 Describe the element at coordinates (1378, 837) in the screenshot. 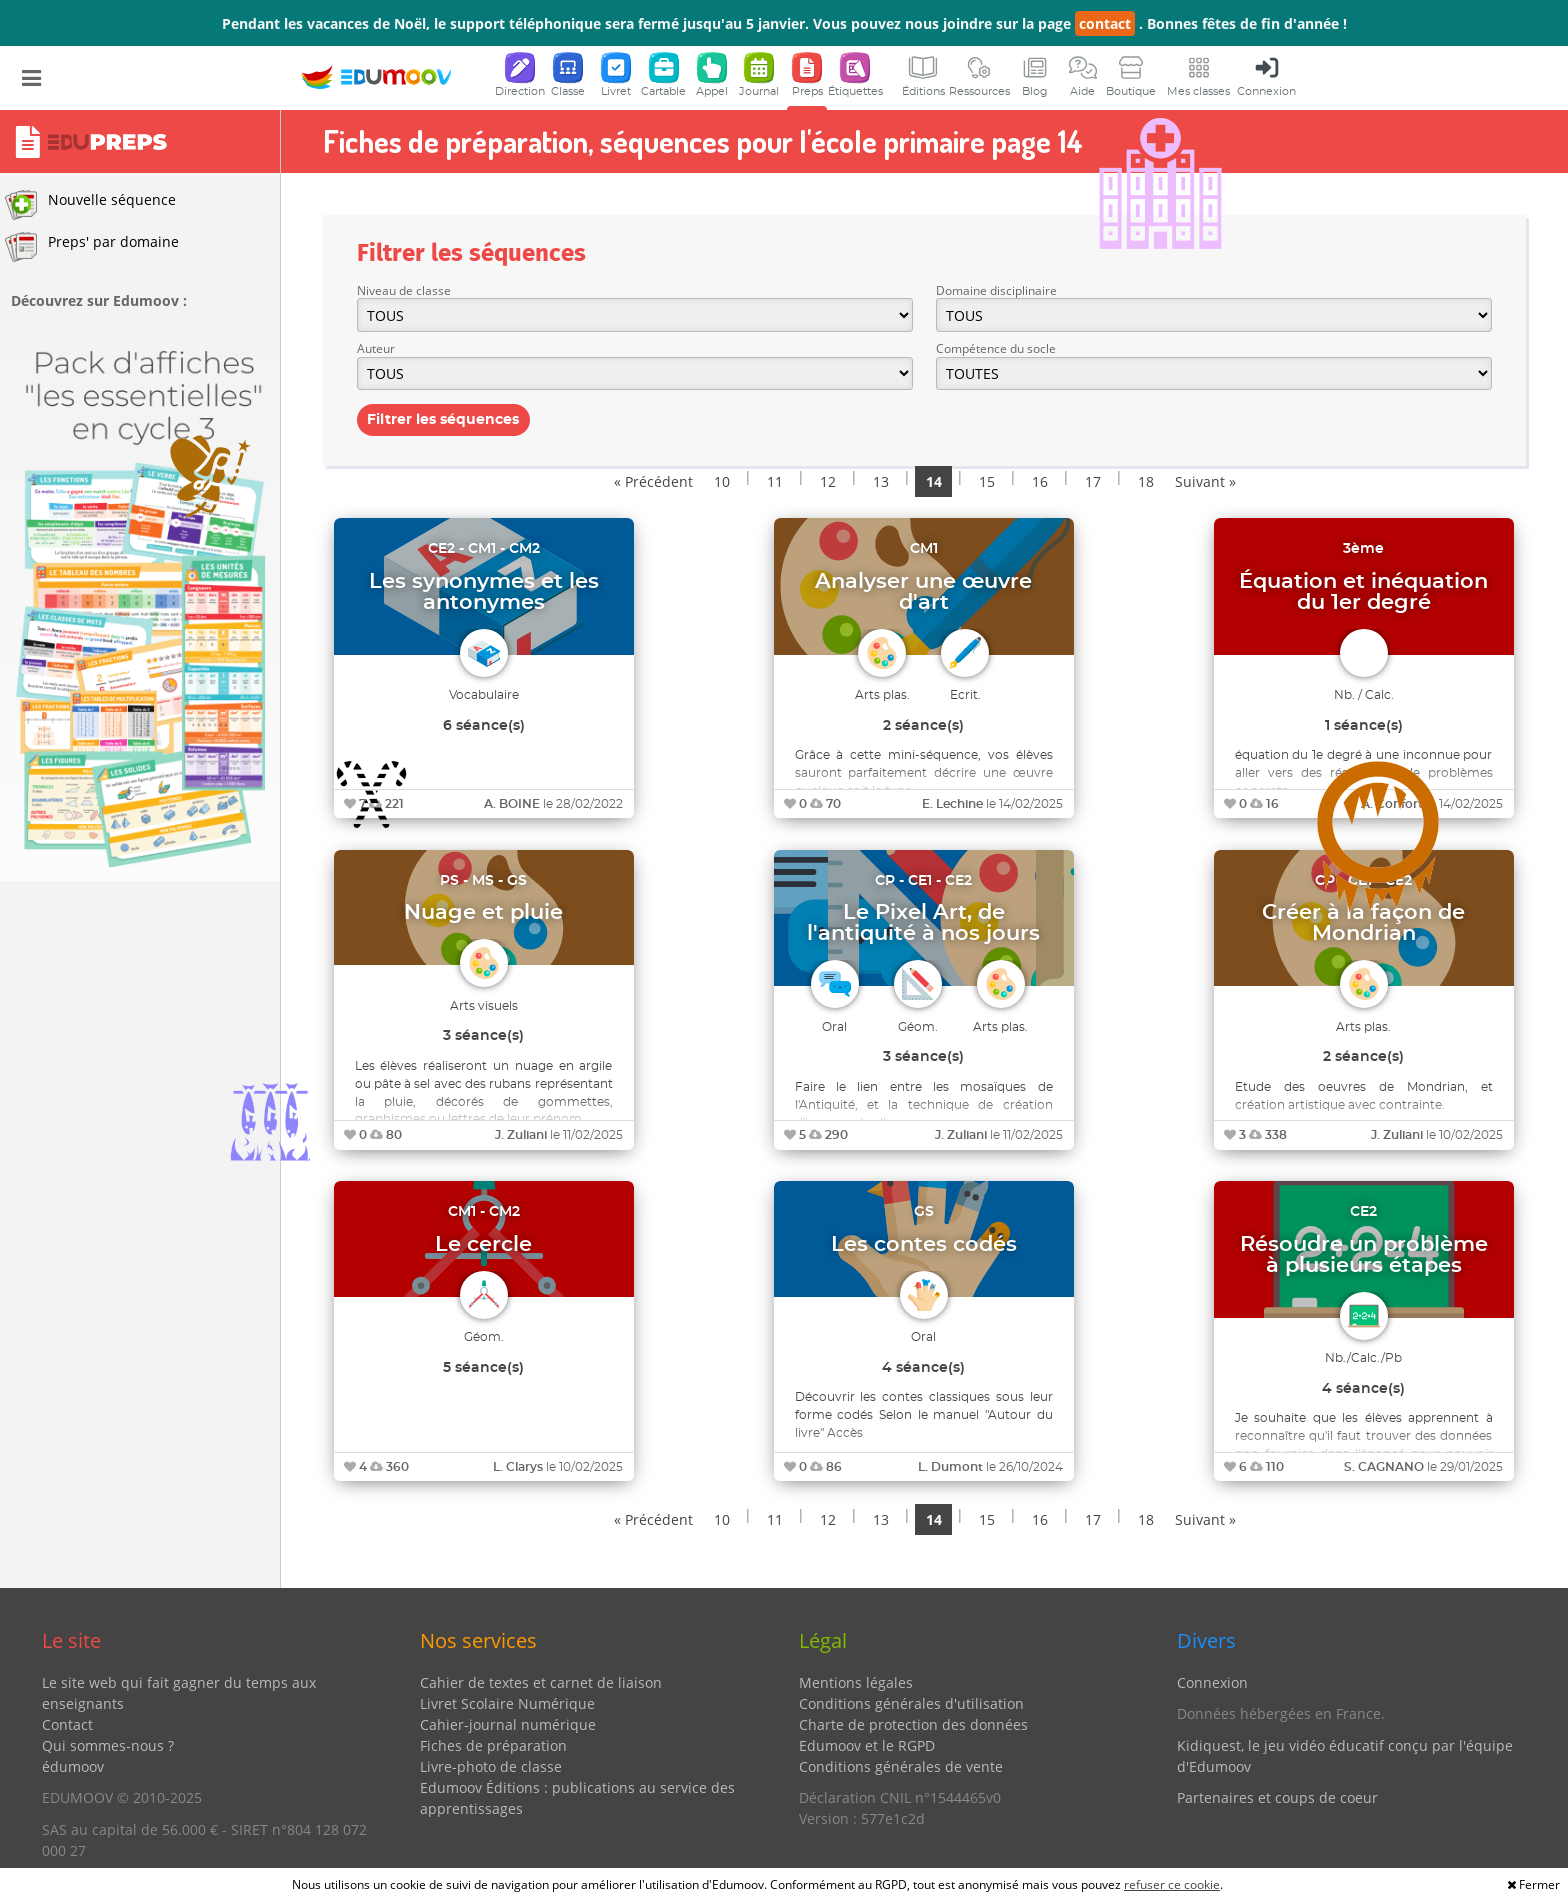

I see `equip a frost ring item` at that location.